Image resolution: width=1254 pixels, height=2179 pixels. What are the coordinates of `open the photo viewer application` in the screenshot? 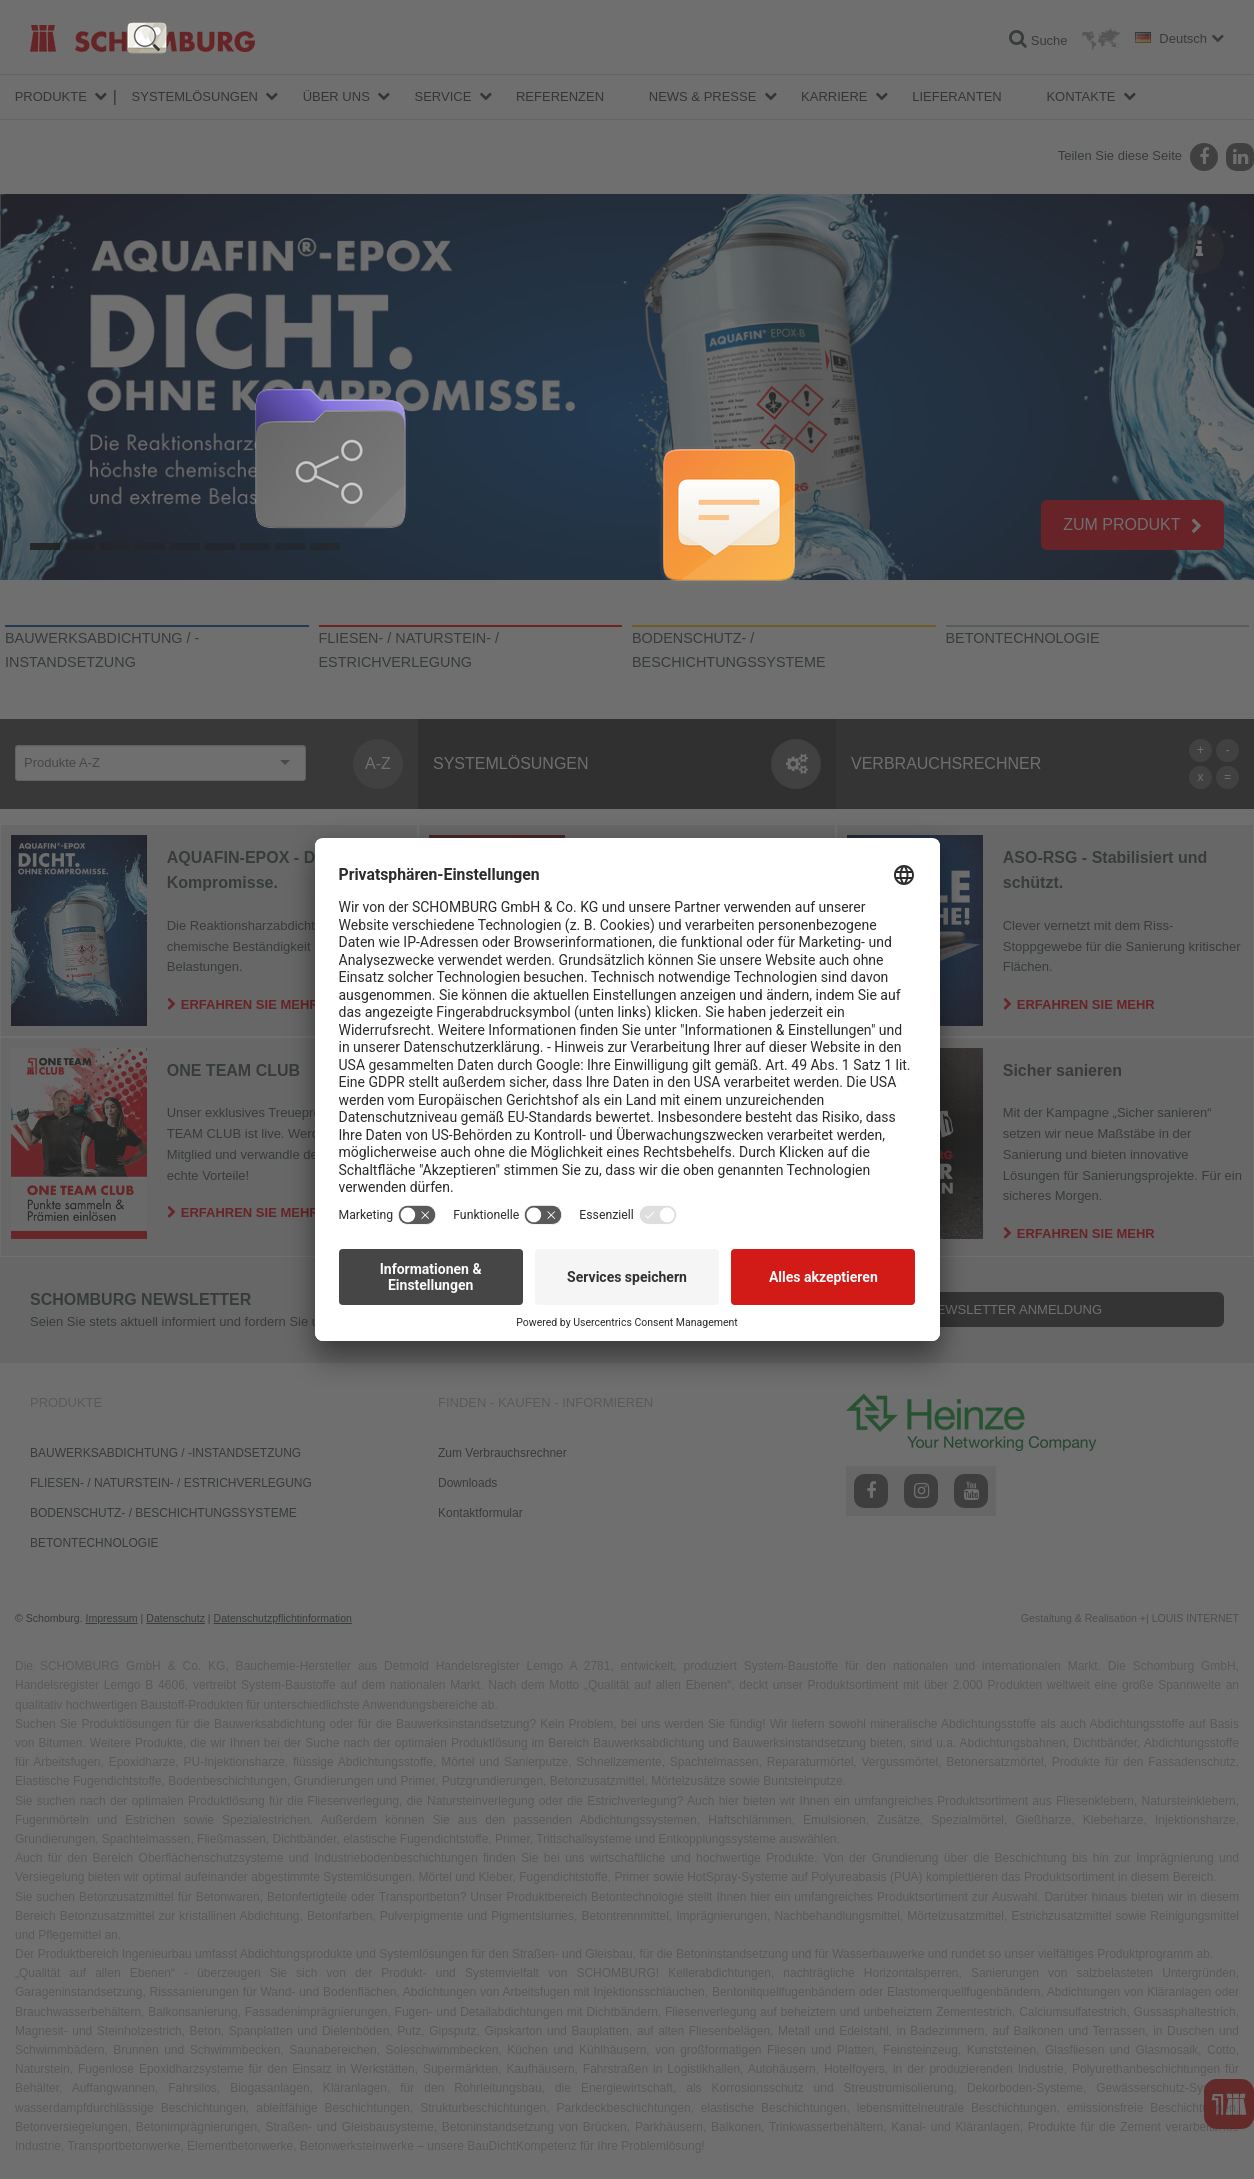 It's located at (147, 38).